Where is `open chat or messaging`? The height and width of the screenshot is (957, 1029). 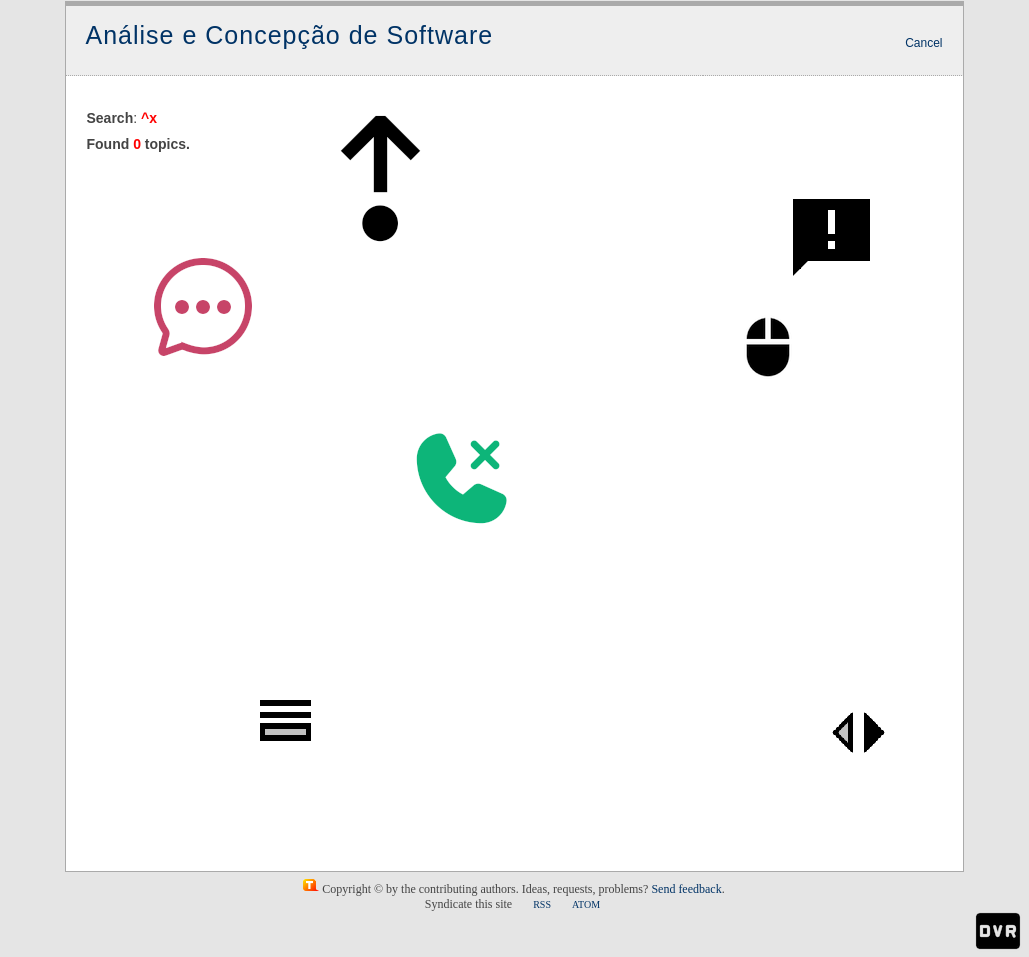
open chat or messaging is located at coordinates (203, 307).